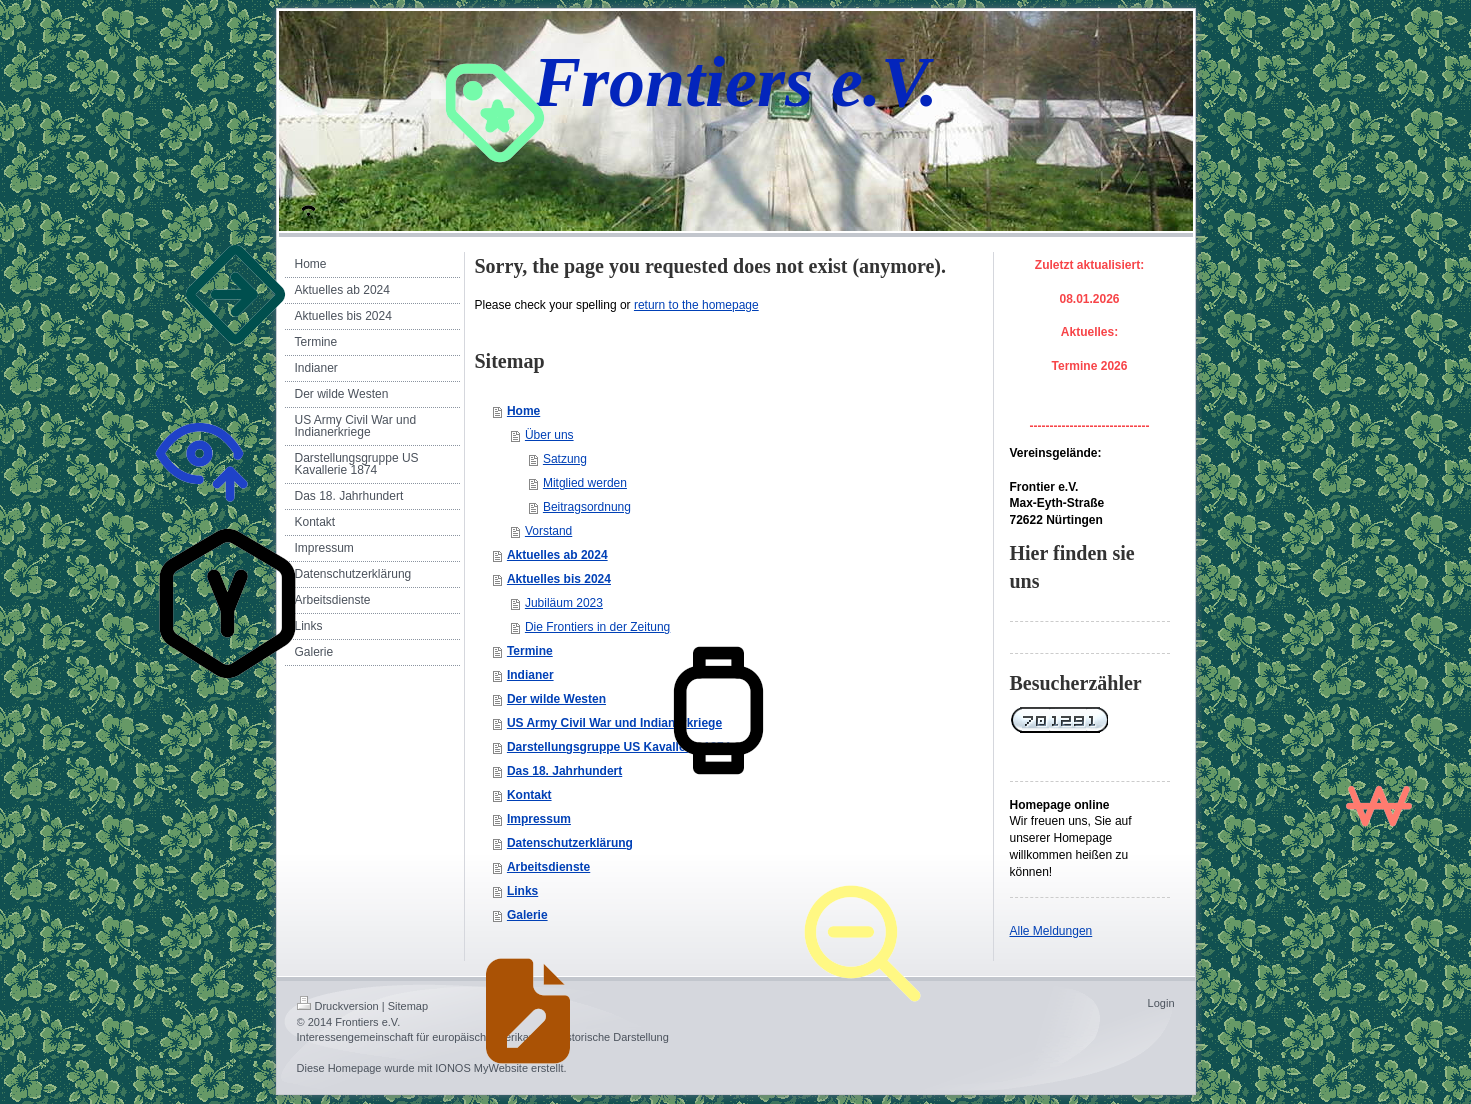 This screenshot has width=1471, height=1104. What do you see at coordinates (528, 1011) in the screenshot?
I see `edit this document` at bounding box center [528, 1011].